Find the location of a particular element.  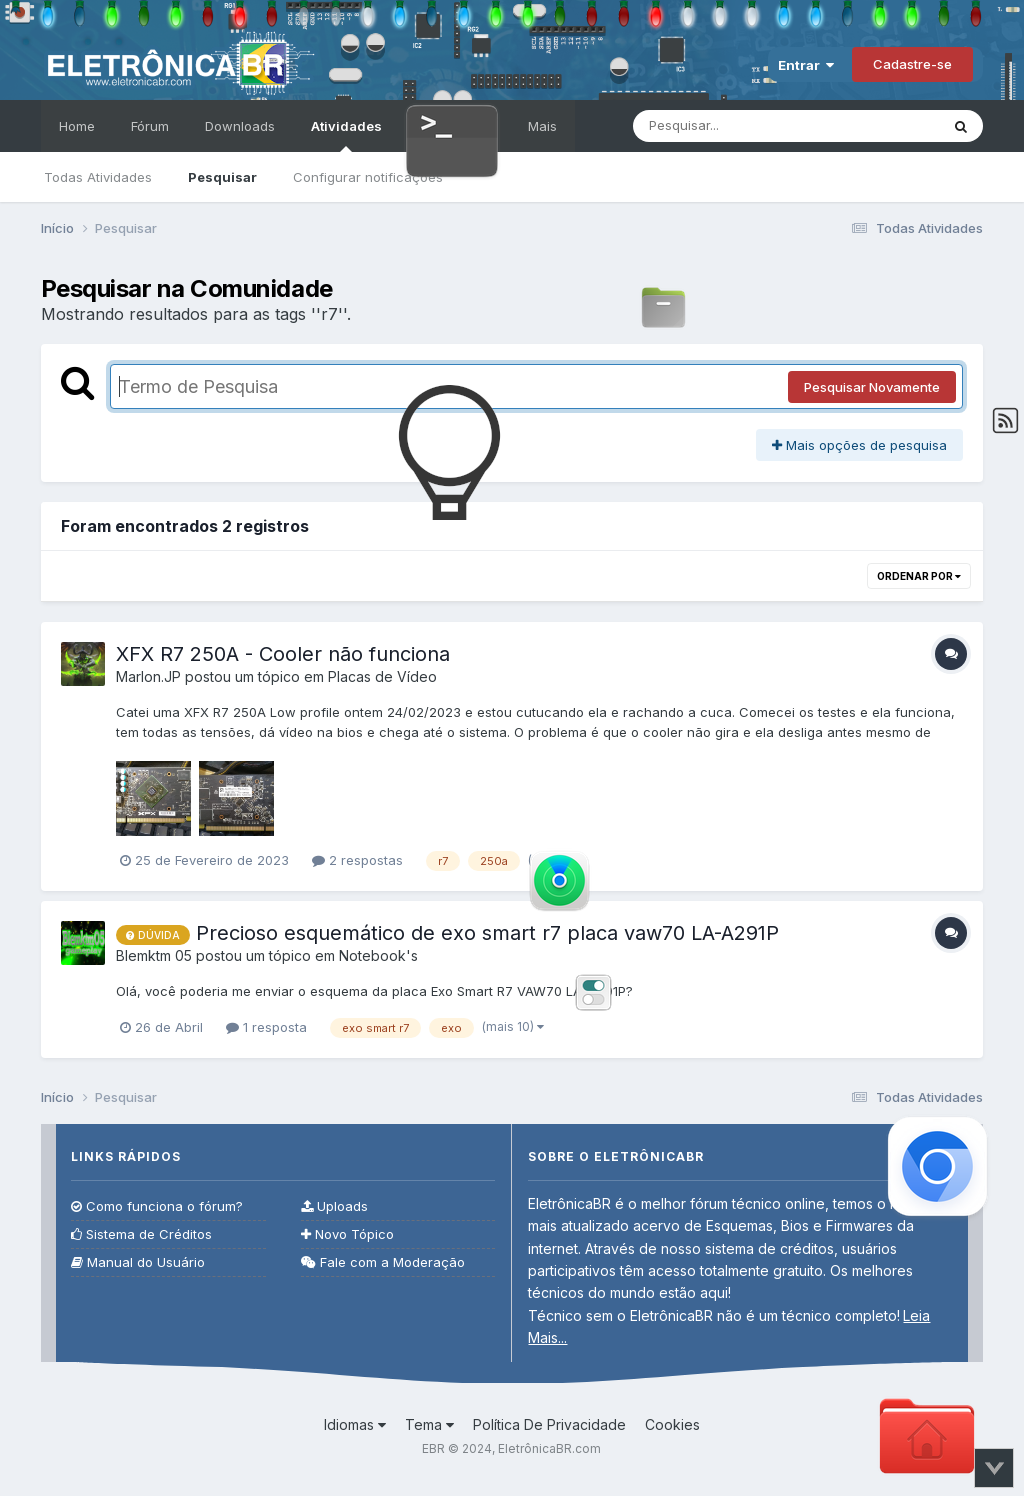

open the Find My app to locate devices or people is located at coordinates (559, 880).